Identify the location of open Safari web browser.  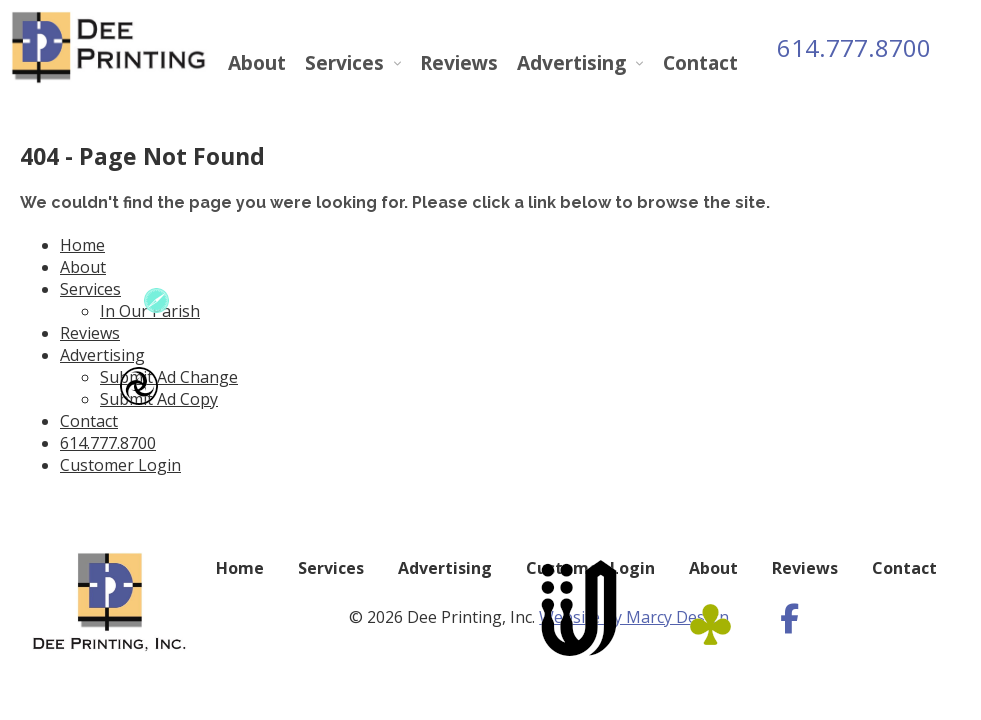
(156, 300).